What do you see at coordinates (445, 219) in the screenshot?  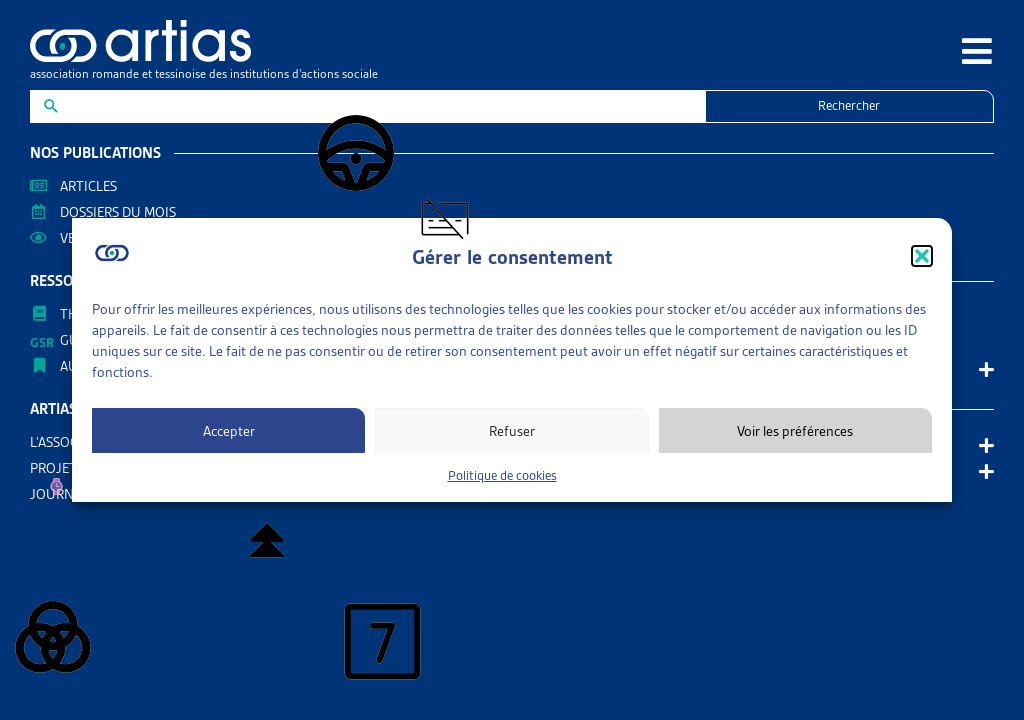 I see `disable subtitles or closed captions` at bounding box center [445, 219].